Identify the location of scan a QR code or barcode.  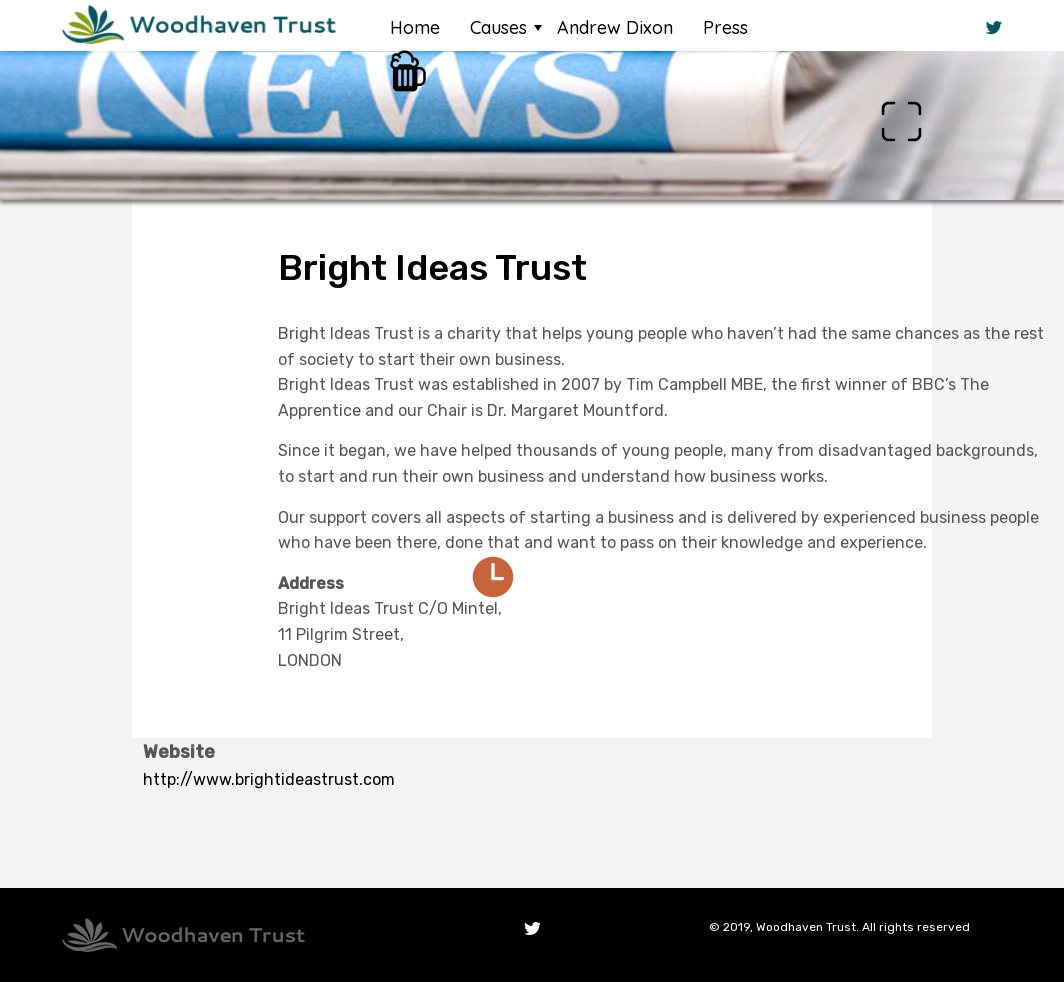
(901, 121).